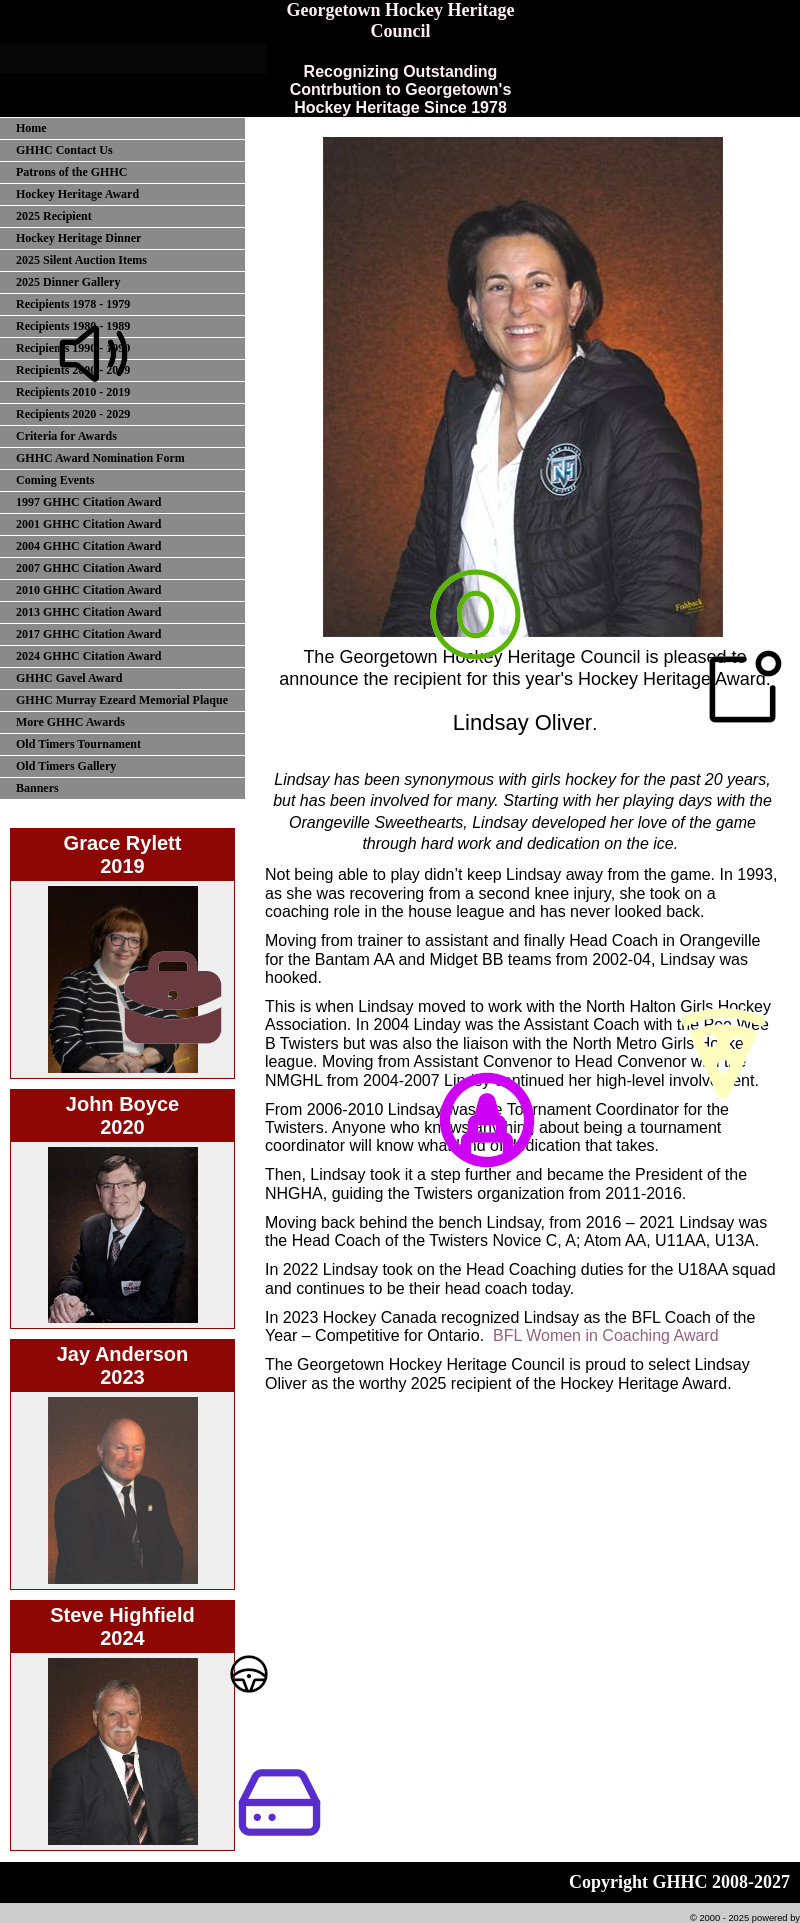 The height and width of the screenshot is (1923, 800). What do you see at coordinates (475, 614) in the screenshot?
I see `indicates zero items or notifications` at bounding box center [475, 614].